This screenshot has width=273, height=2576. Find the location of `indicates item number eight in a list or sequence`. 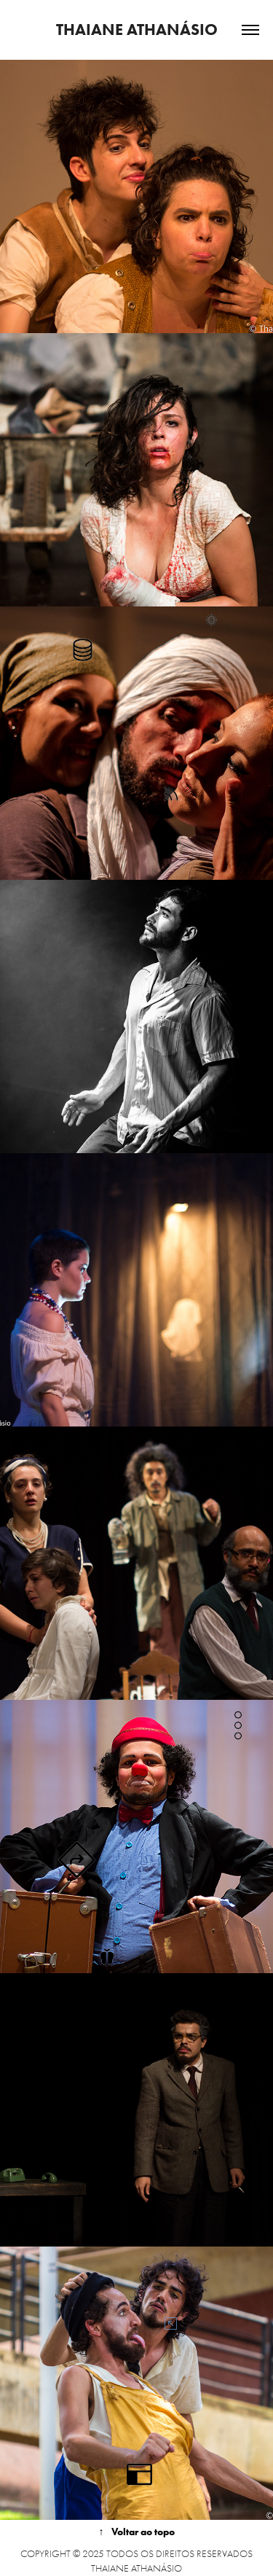

indicates item number eight in a list or sequence is located at coordinates (211, 620).